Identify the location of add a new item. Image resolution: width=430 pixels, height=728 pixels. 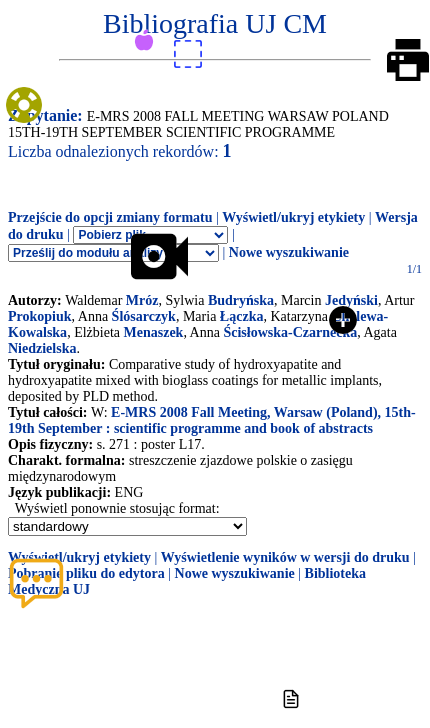
(343, 320).